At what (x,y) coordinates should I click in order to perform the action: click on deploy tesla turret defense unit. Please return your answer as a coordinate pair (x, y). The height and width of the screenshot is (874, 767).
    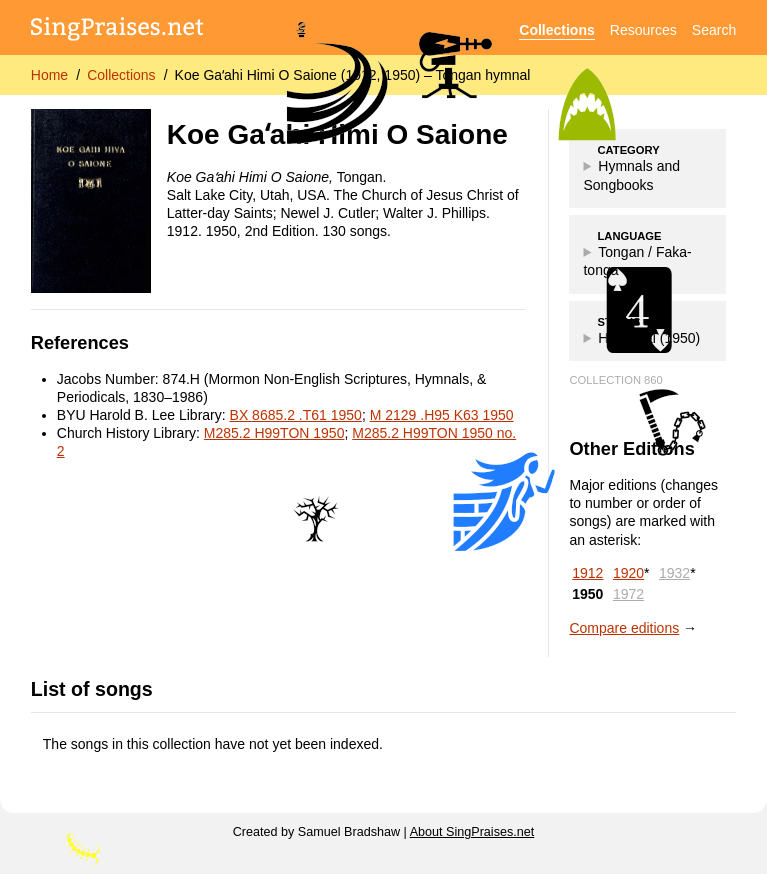
    Looking at the image, I should click on (455, 61).